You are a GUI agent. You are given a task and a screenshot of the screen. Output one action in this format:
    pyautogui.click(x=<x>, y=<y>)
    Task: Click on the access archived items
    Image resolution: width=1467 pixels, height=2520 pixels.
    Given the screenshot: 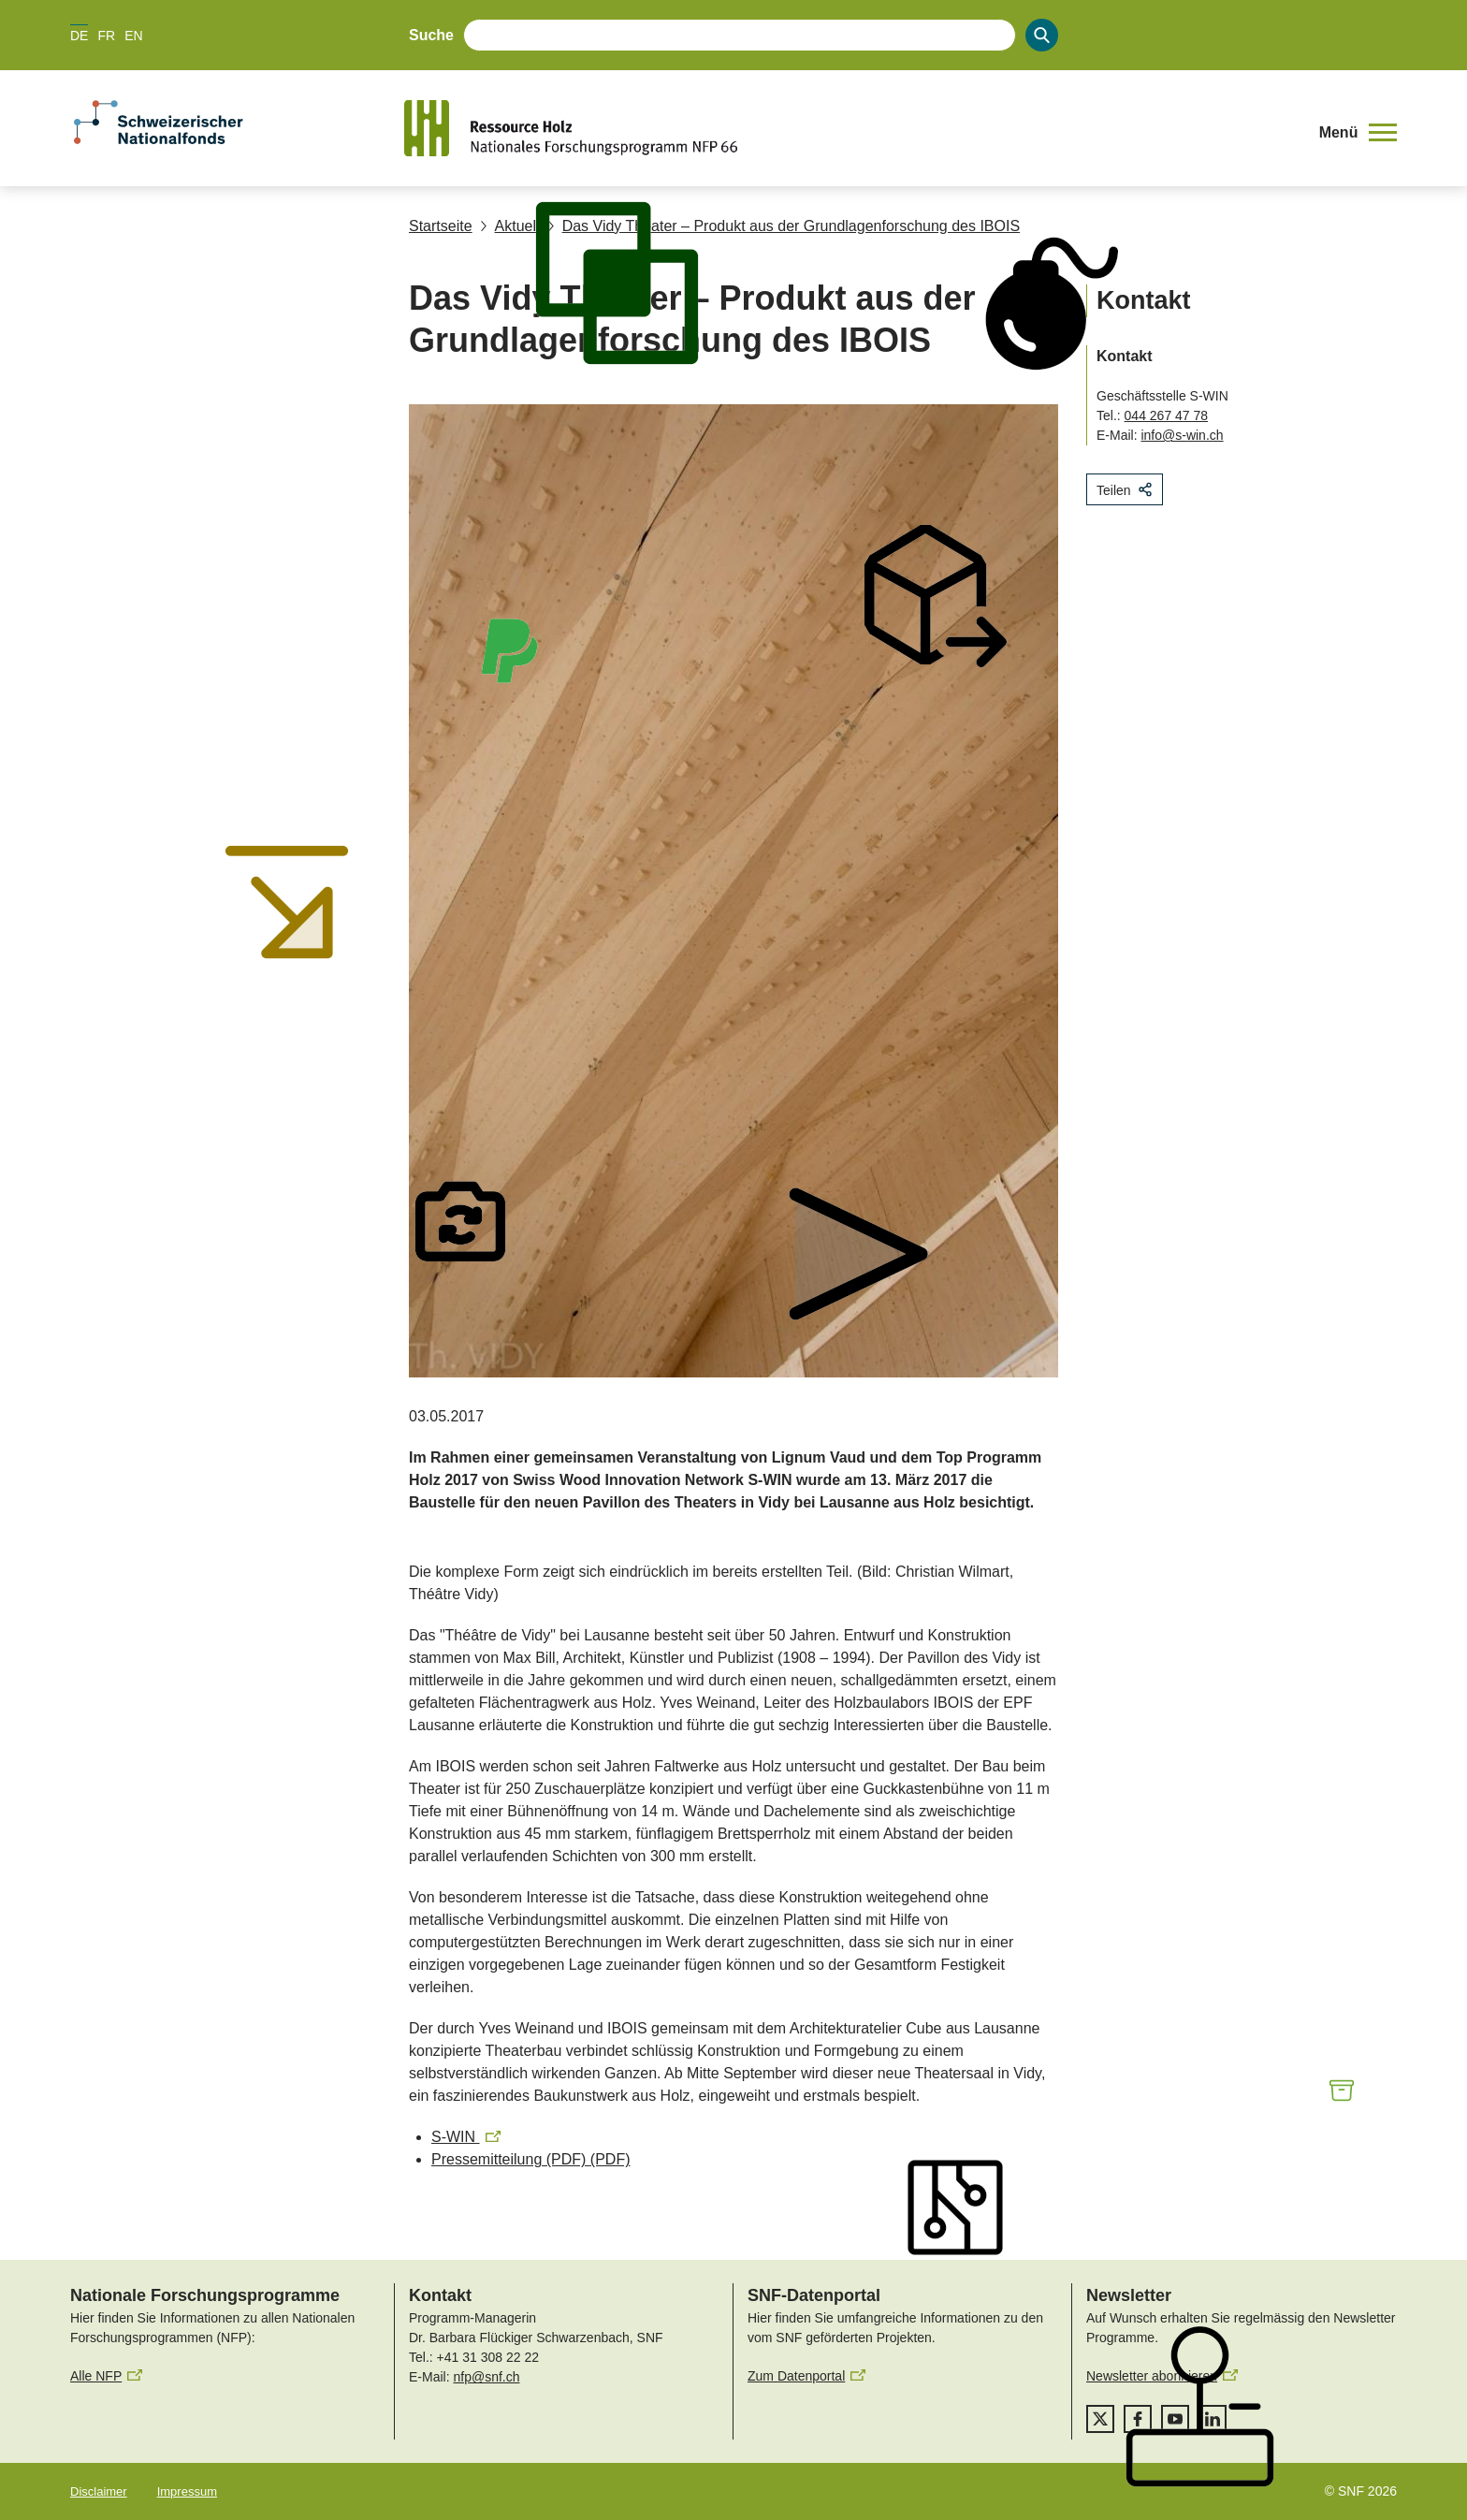 What is the action you would take?
    pyautogui.click(x=1342, y=2090)
    